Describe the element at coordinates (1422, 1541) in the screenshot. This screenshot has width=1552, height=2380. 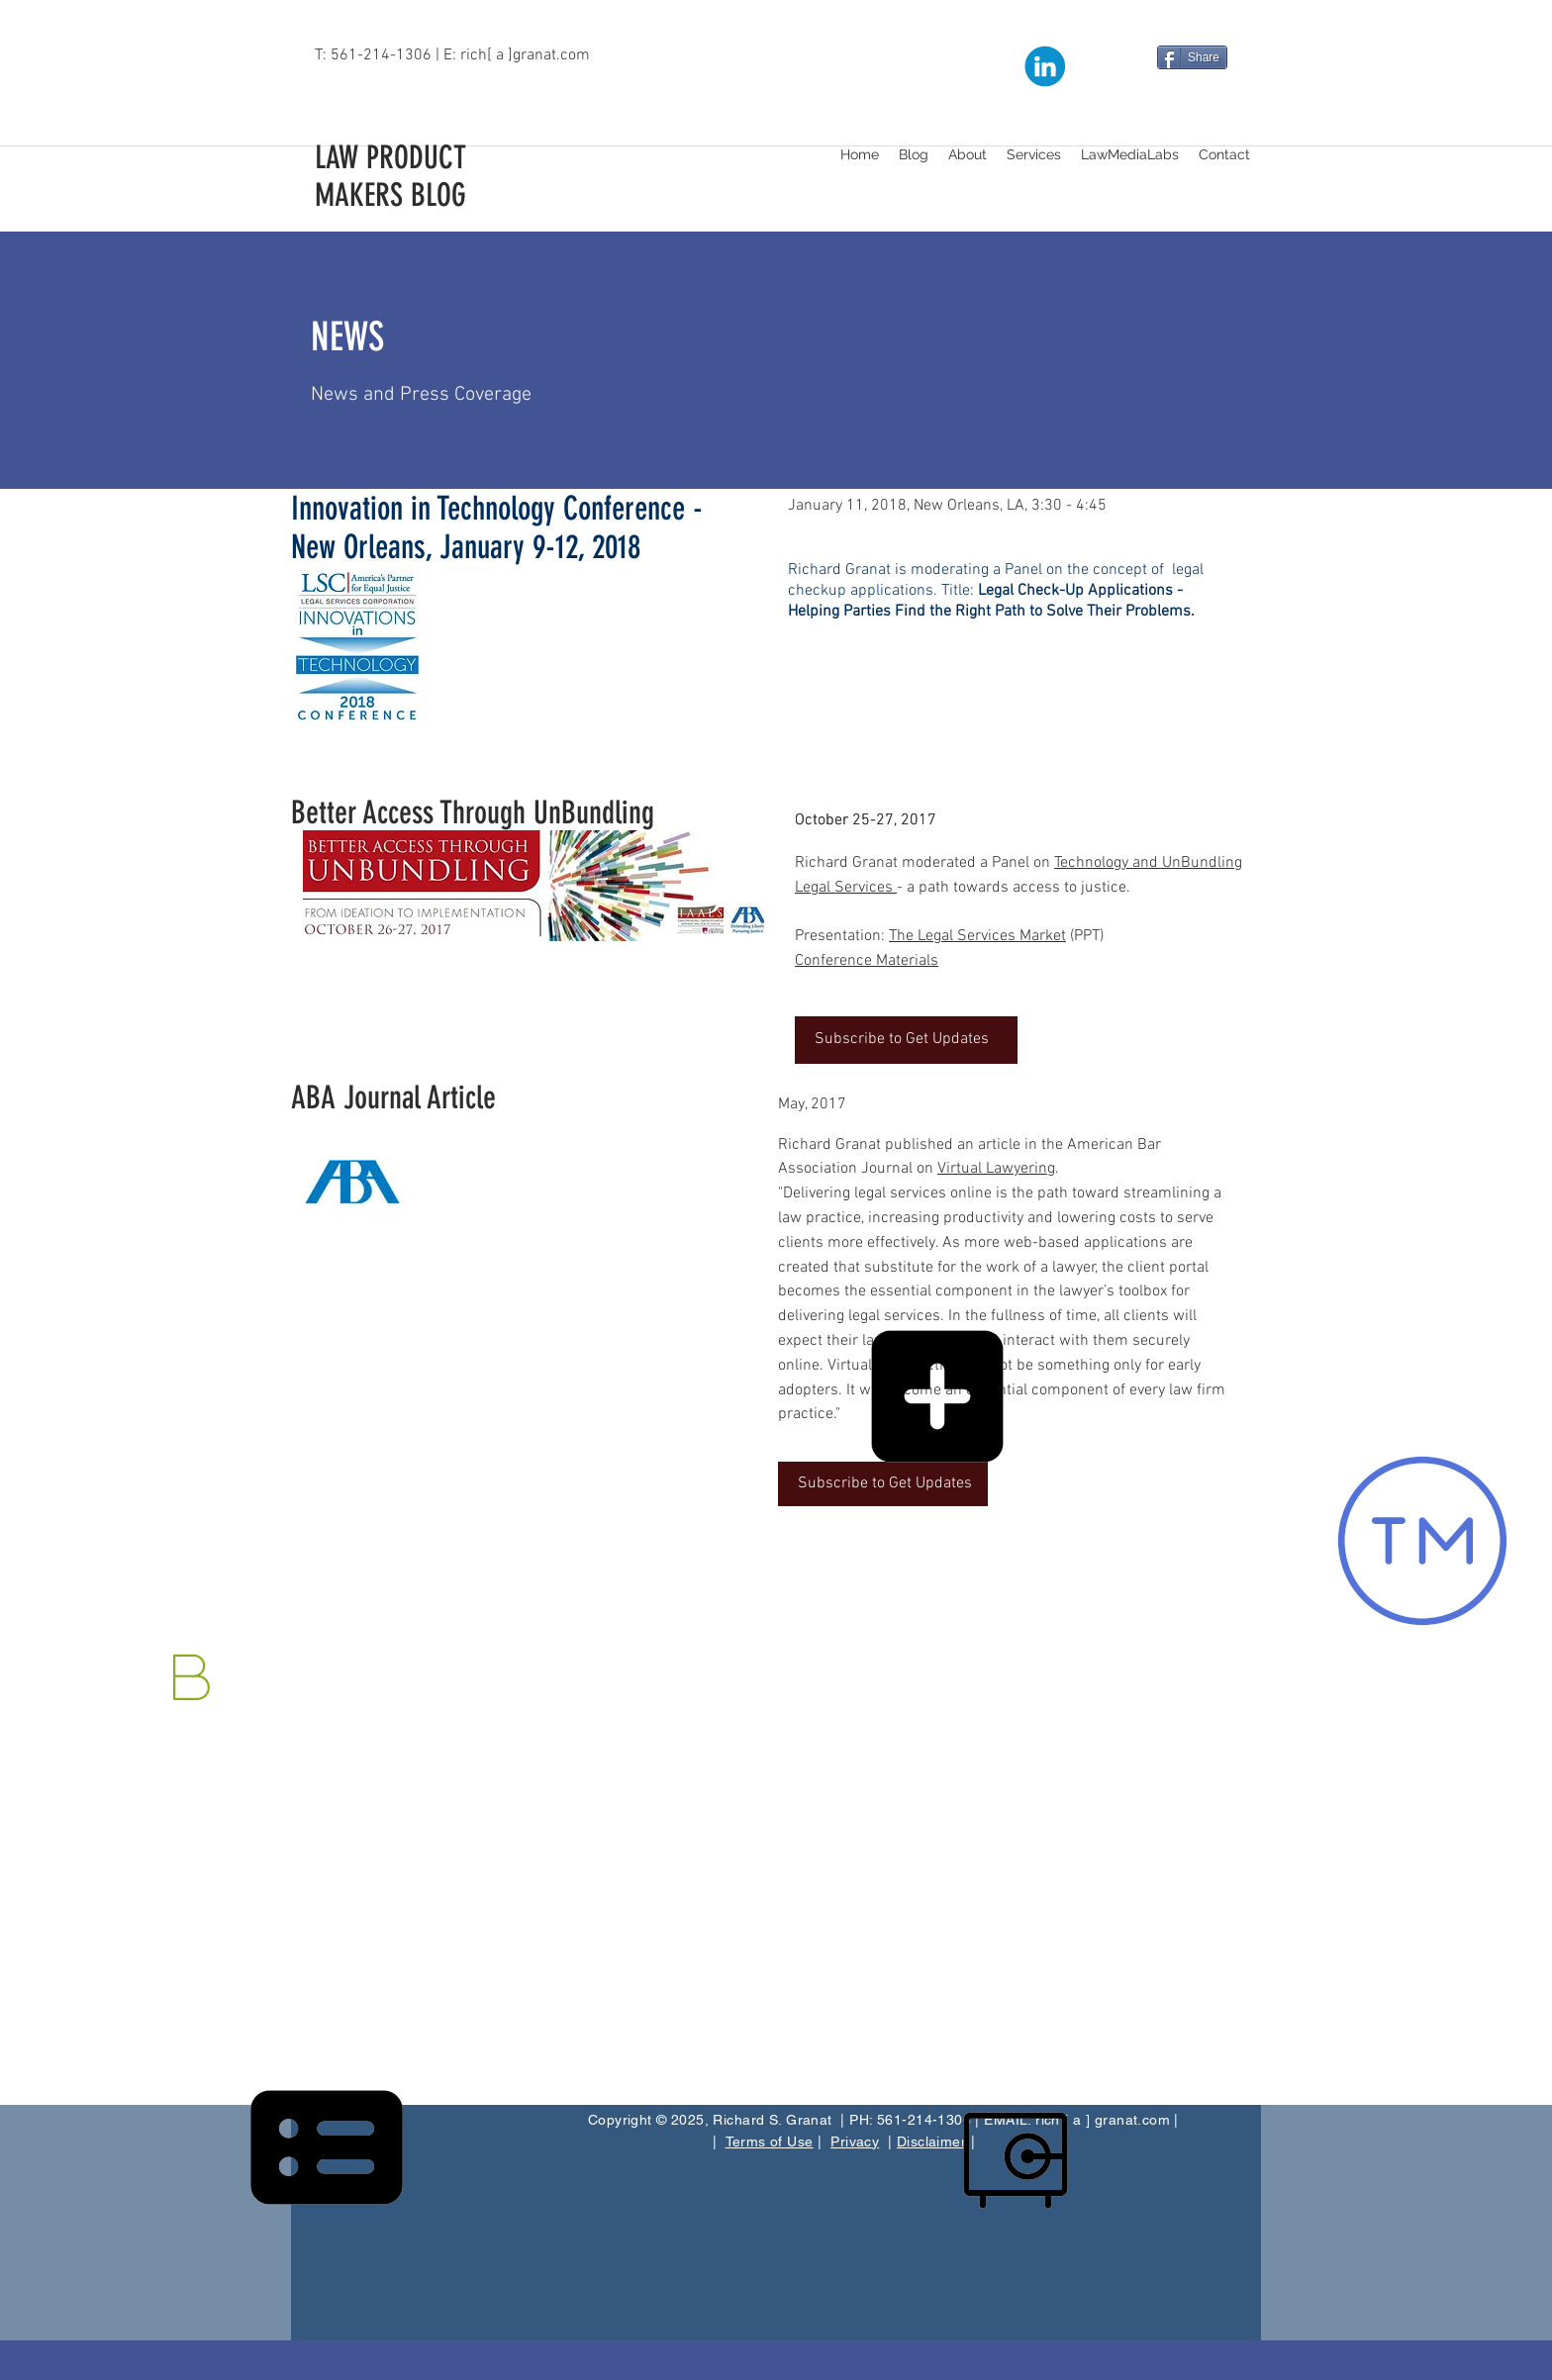
I see `indicates trademarked content or branding` at that location.